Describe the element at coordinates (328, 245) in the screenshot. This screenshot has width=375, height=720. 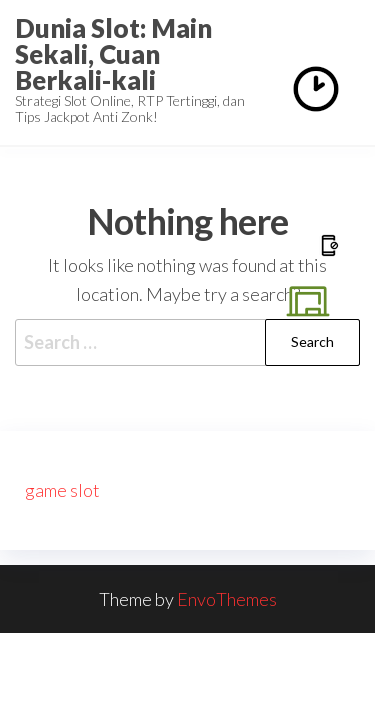
I see `block or restrict an app` at that location.